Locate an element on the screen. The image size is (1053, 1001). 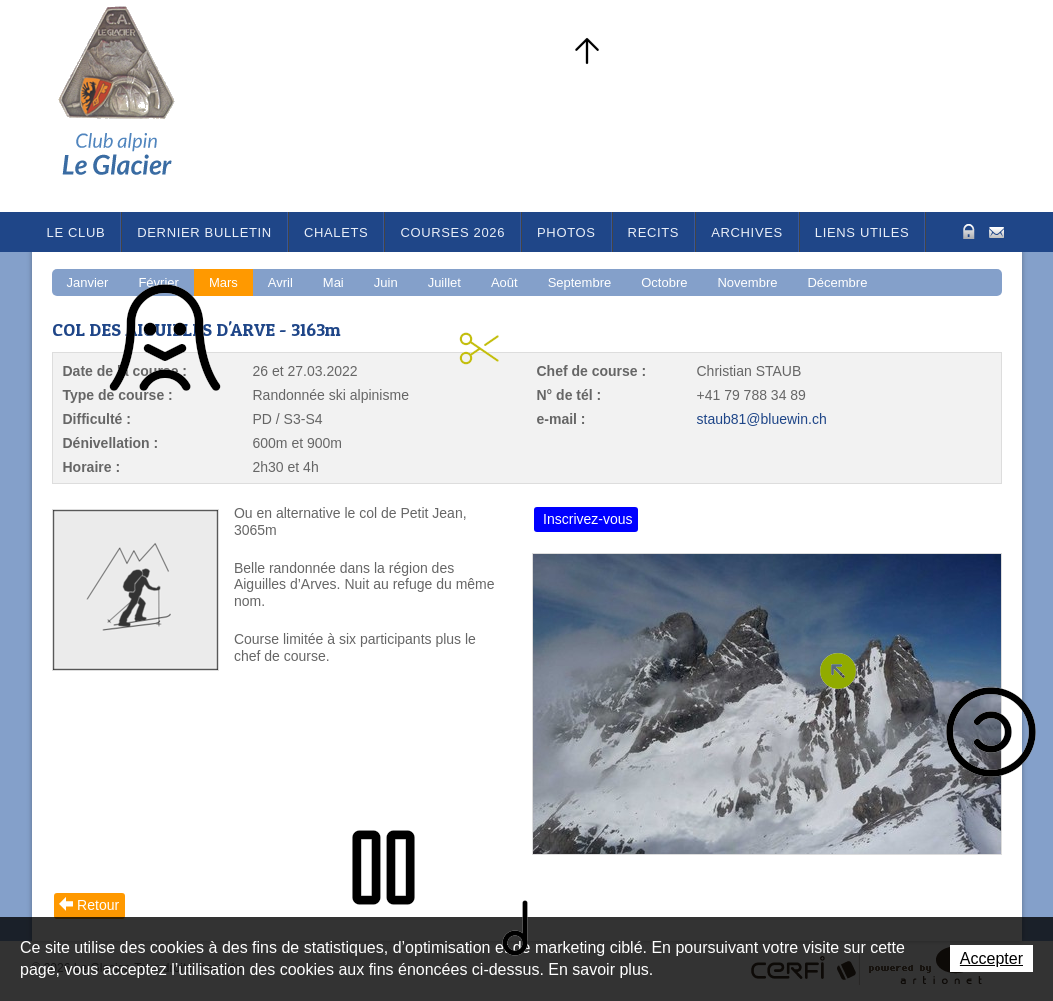
indicates linux operating system compatibility is located at coordinates (165, 344).